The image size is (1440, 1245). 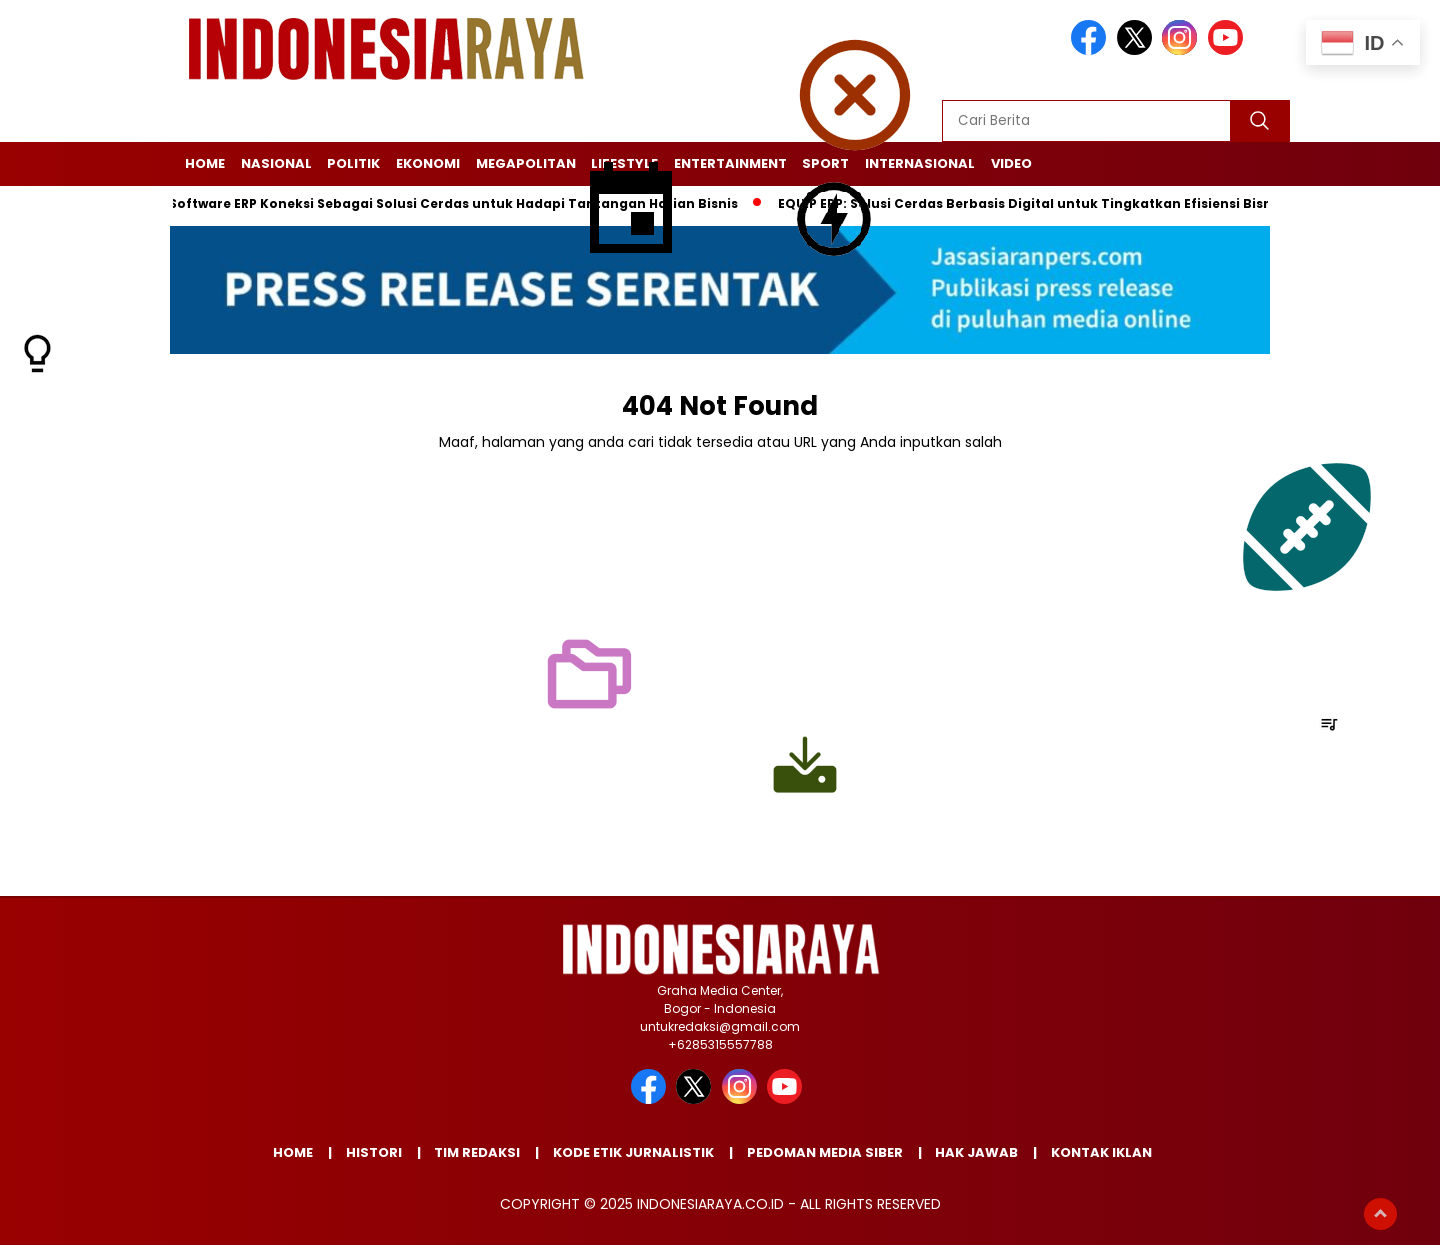 I want to click on indicates offline or cached content available, so click(x=834, y=219).